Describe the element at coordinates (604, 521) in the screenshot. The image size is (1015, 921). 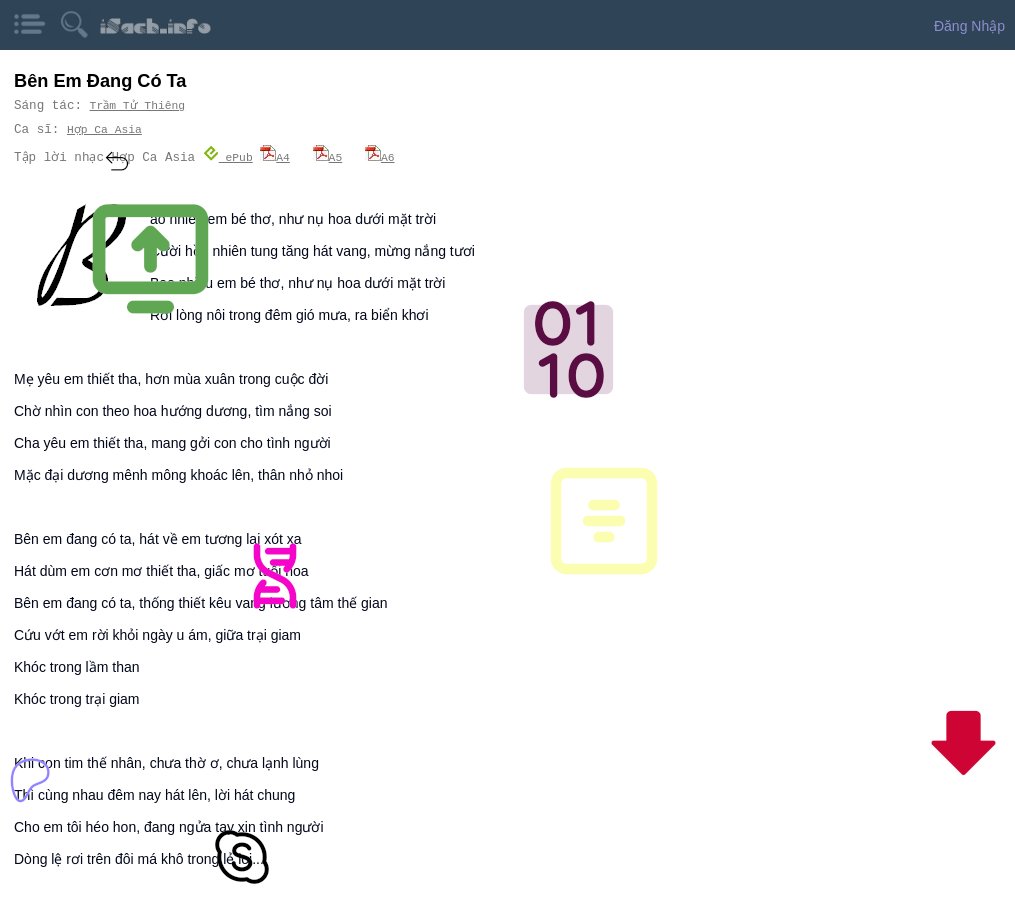
I see `center align content horizontally and vertically` at that location.